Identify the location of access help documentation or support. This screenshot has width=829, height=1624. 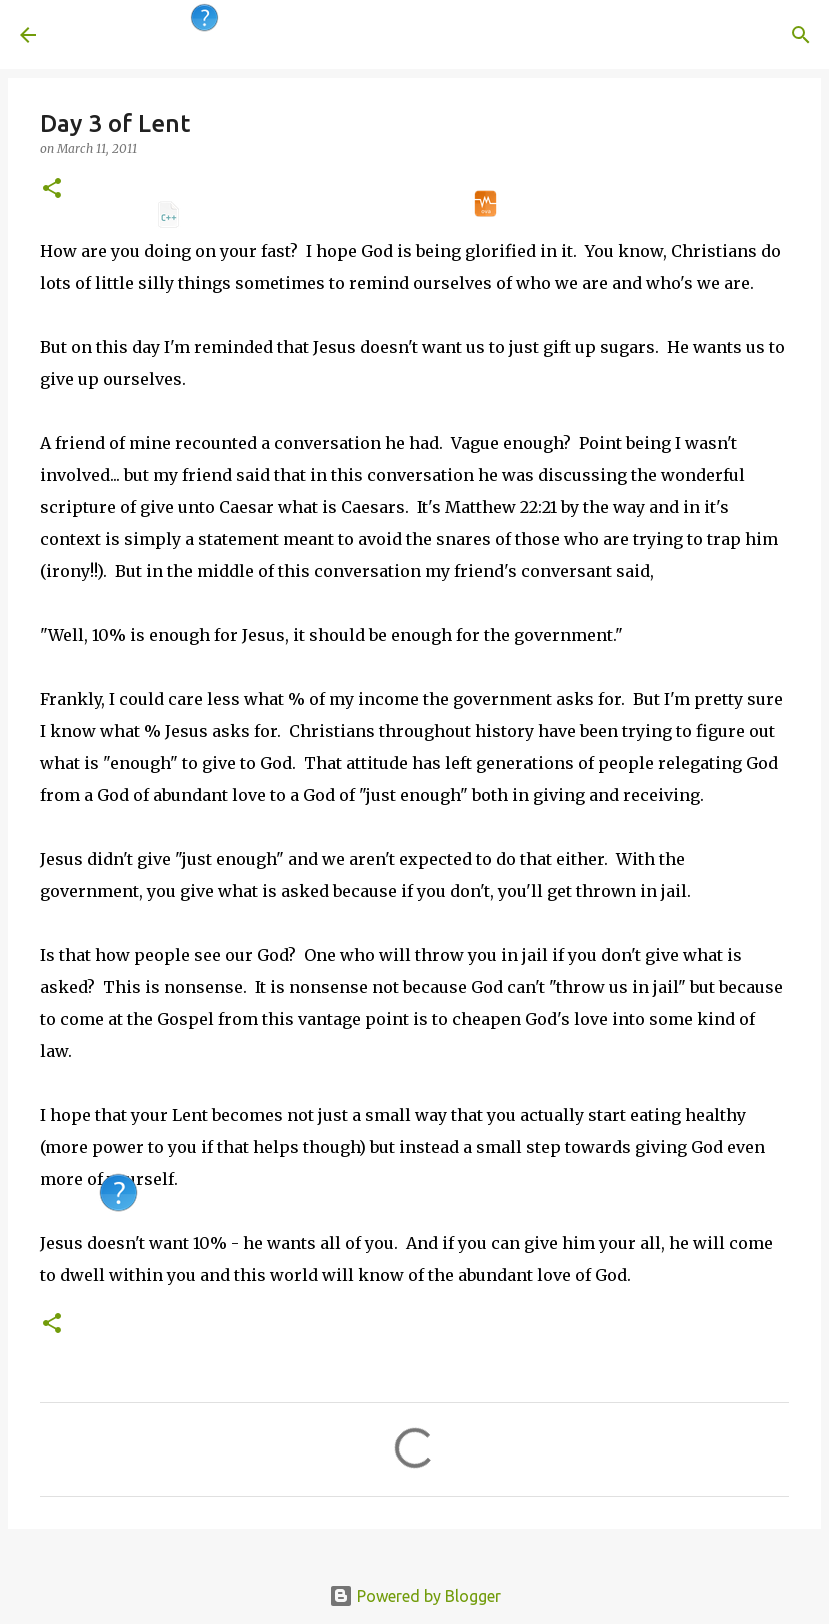
(118, 1192).